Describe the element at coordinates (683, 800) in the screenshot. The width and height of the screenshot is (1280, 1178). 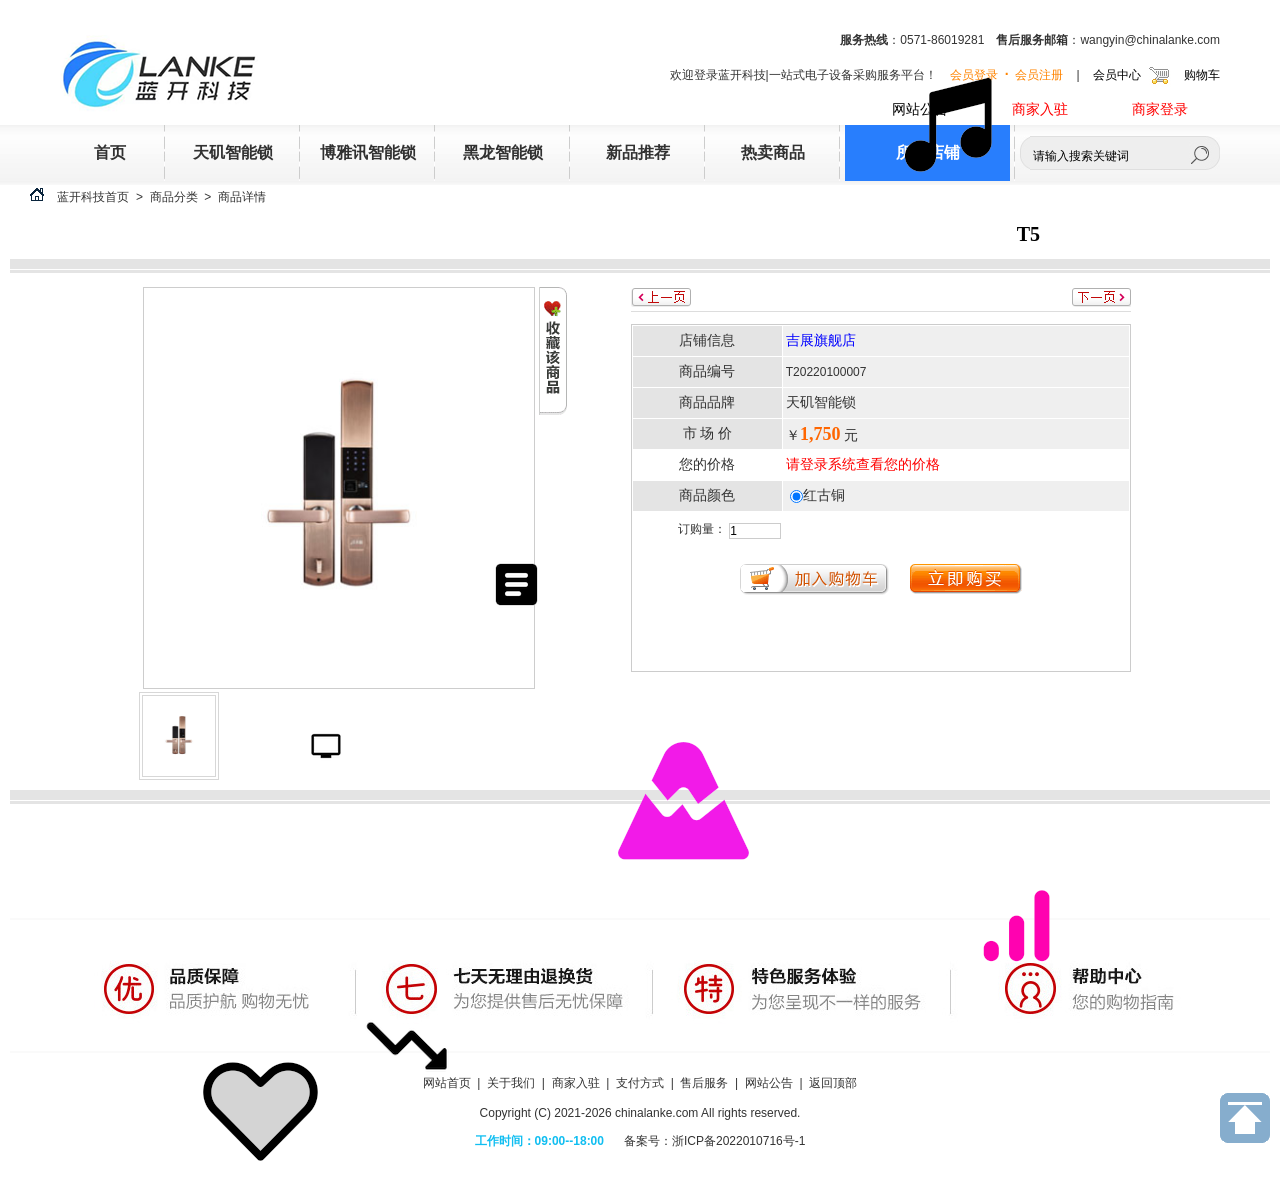
I see `view outdoor or nature-related content` at that location.